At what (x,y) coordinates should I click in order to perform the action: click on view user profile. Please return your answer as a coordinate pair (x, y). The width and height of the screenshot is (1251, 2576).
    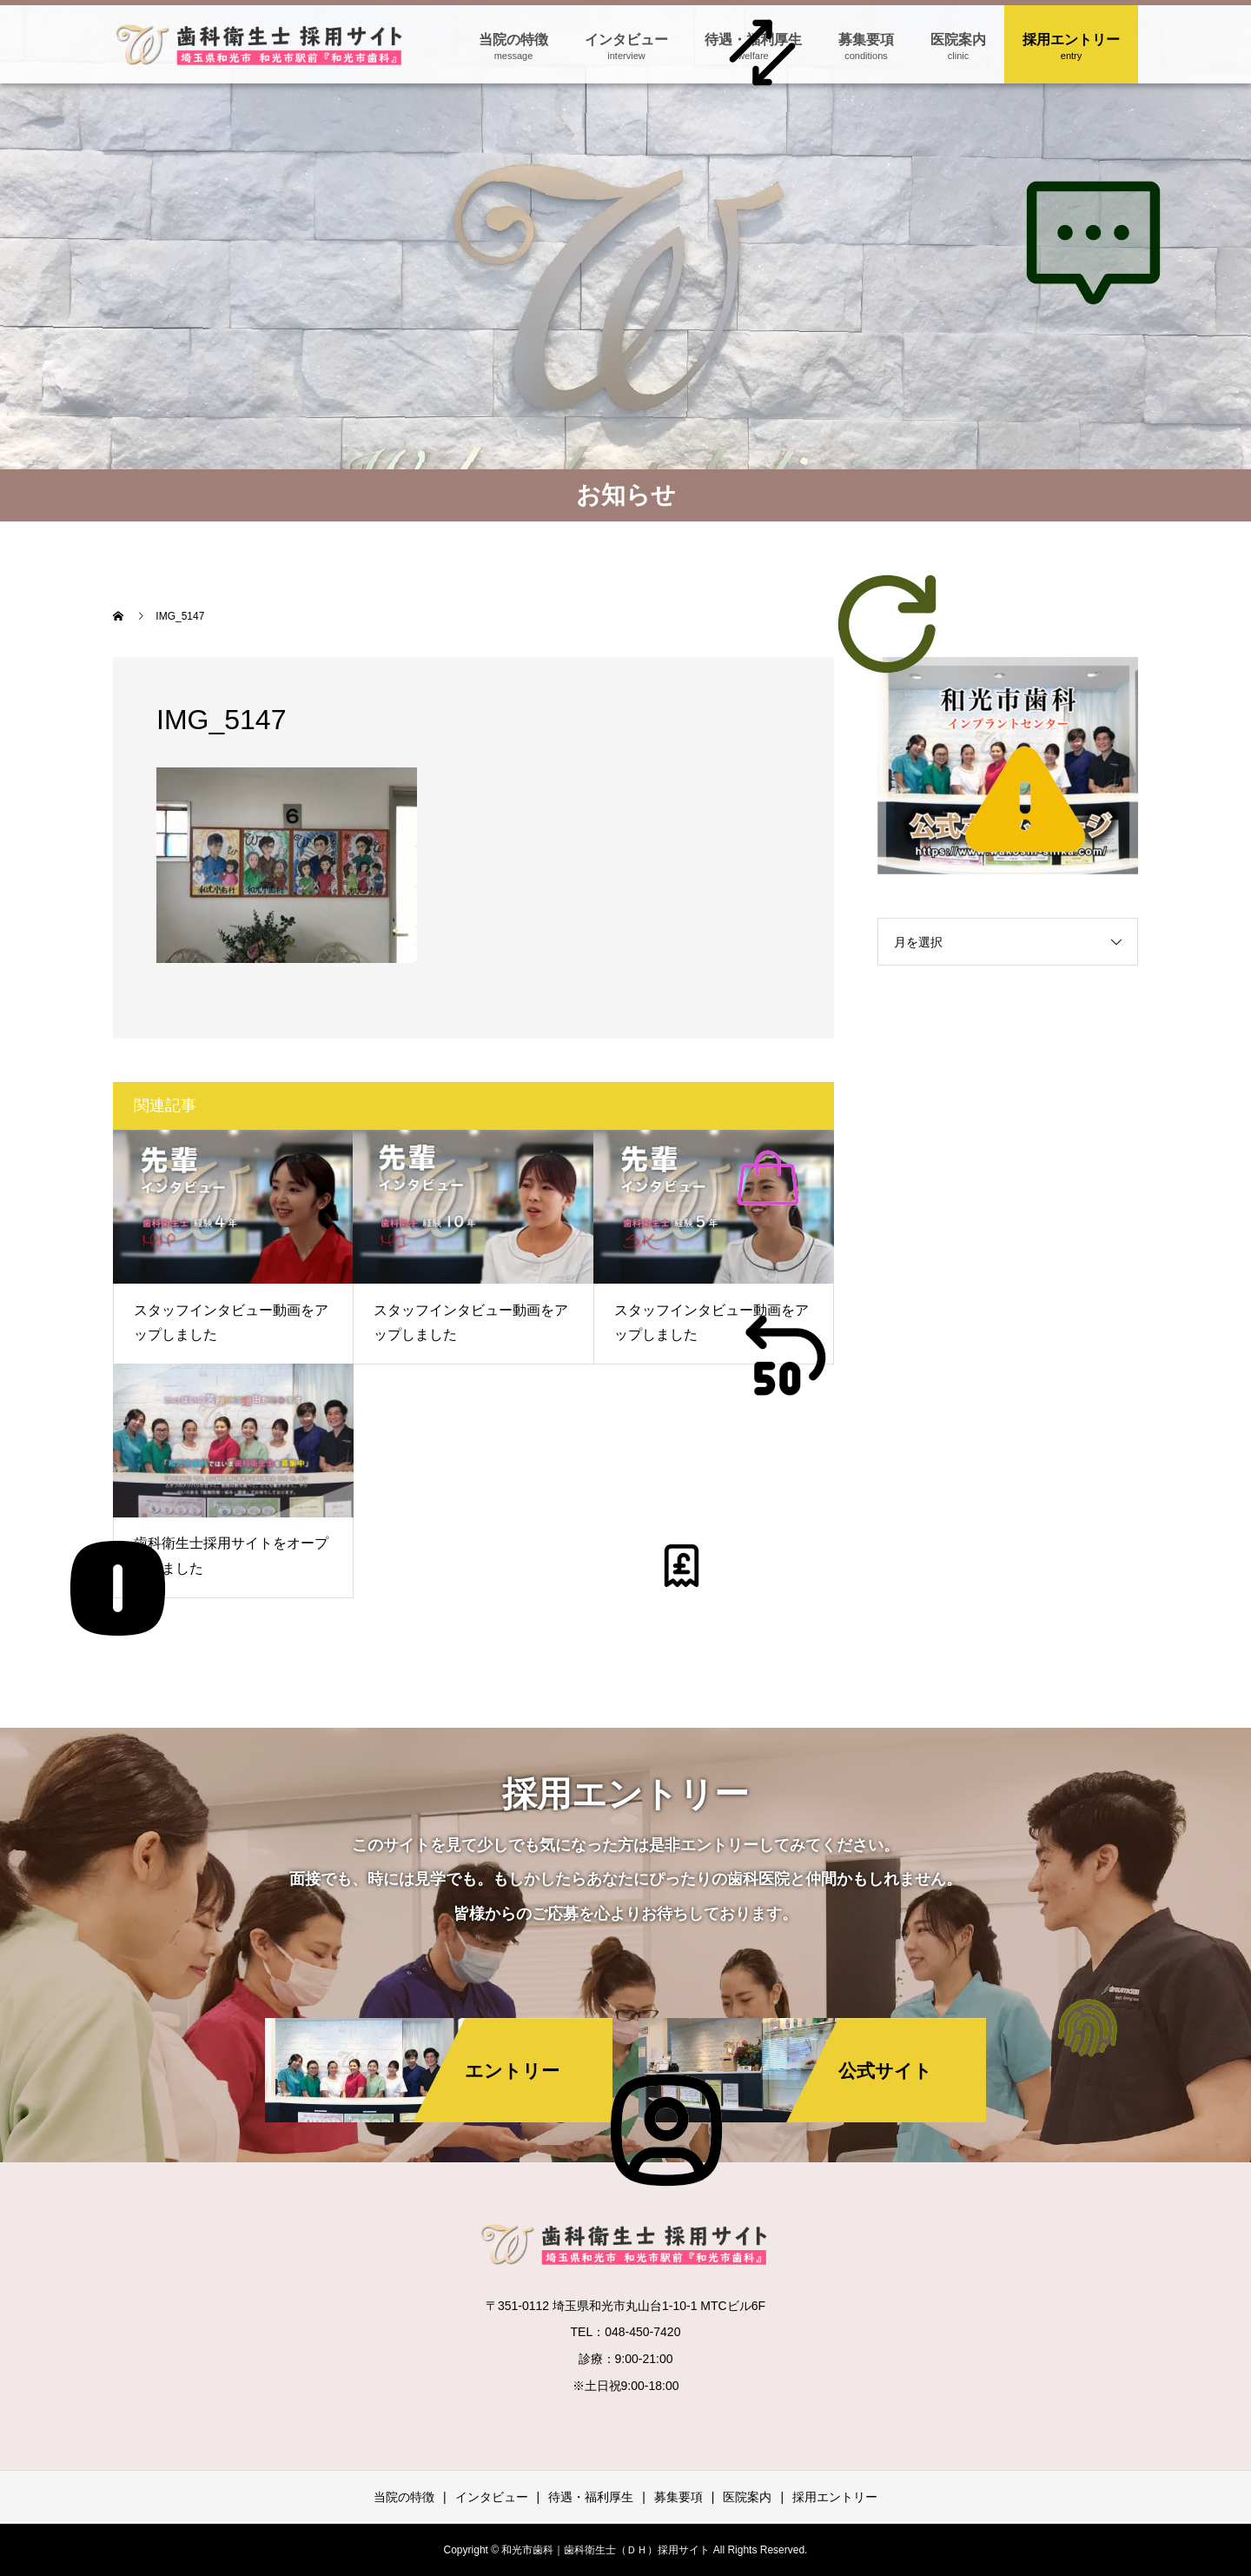
    Looking at the image, I should click on (666, 2130).